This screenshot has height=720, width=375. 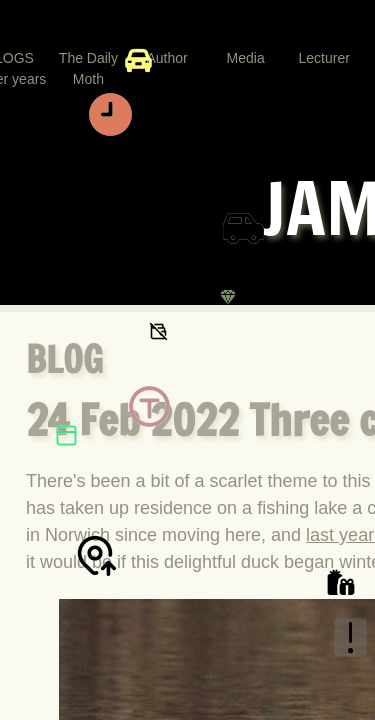 What do you see at coordinates (138, 60) in the screenshot?
I see `access vehicle or car-related settings` at bounding box center [138, 60].